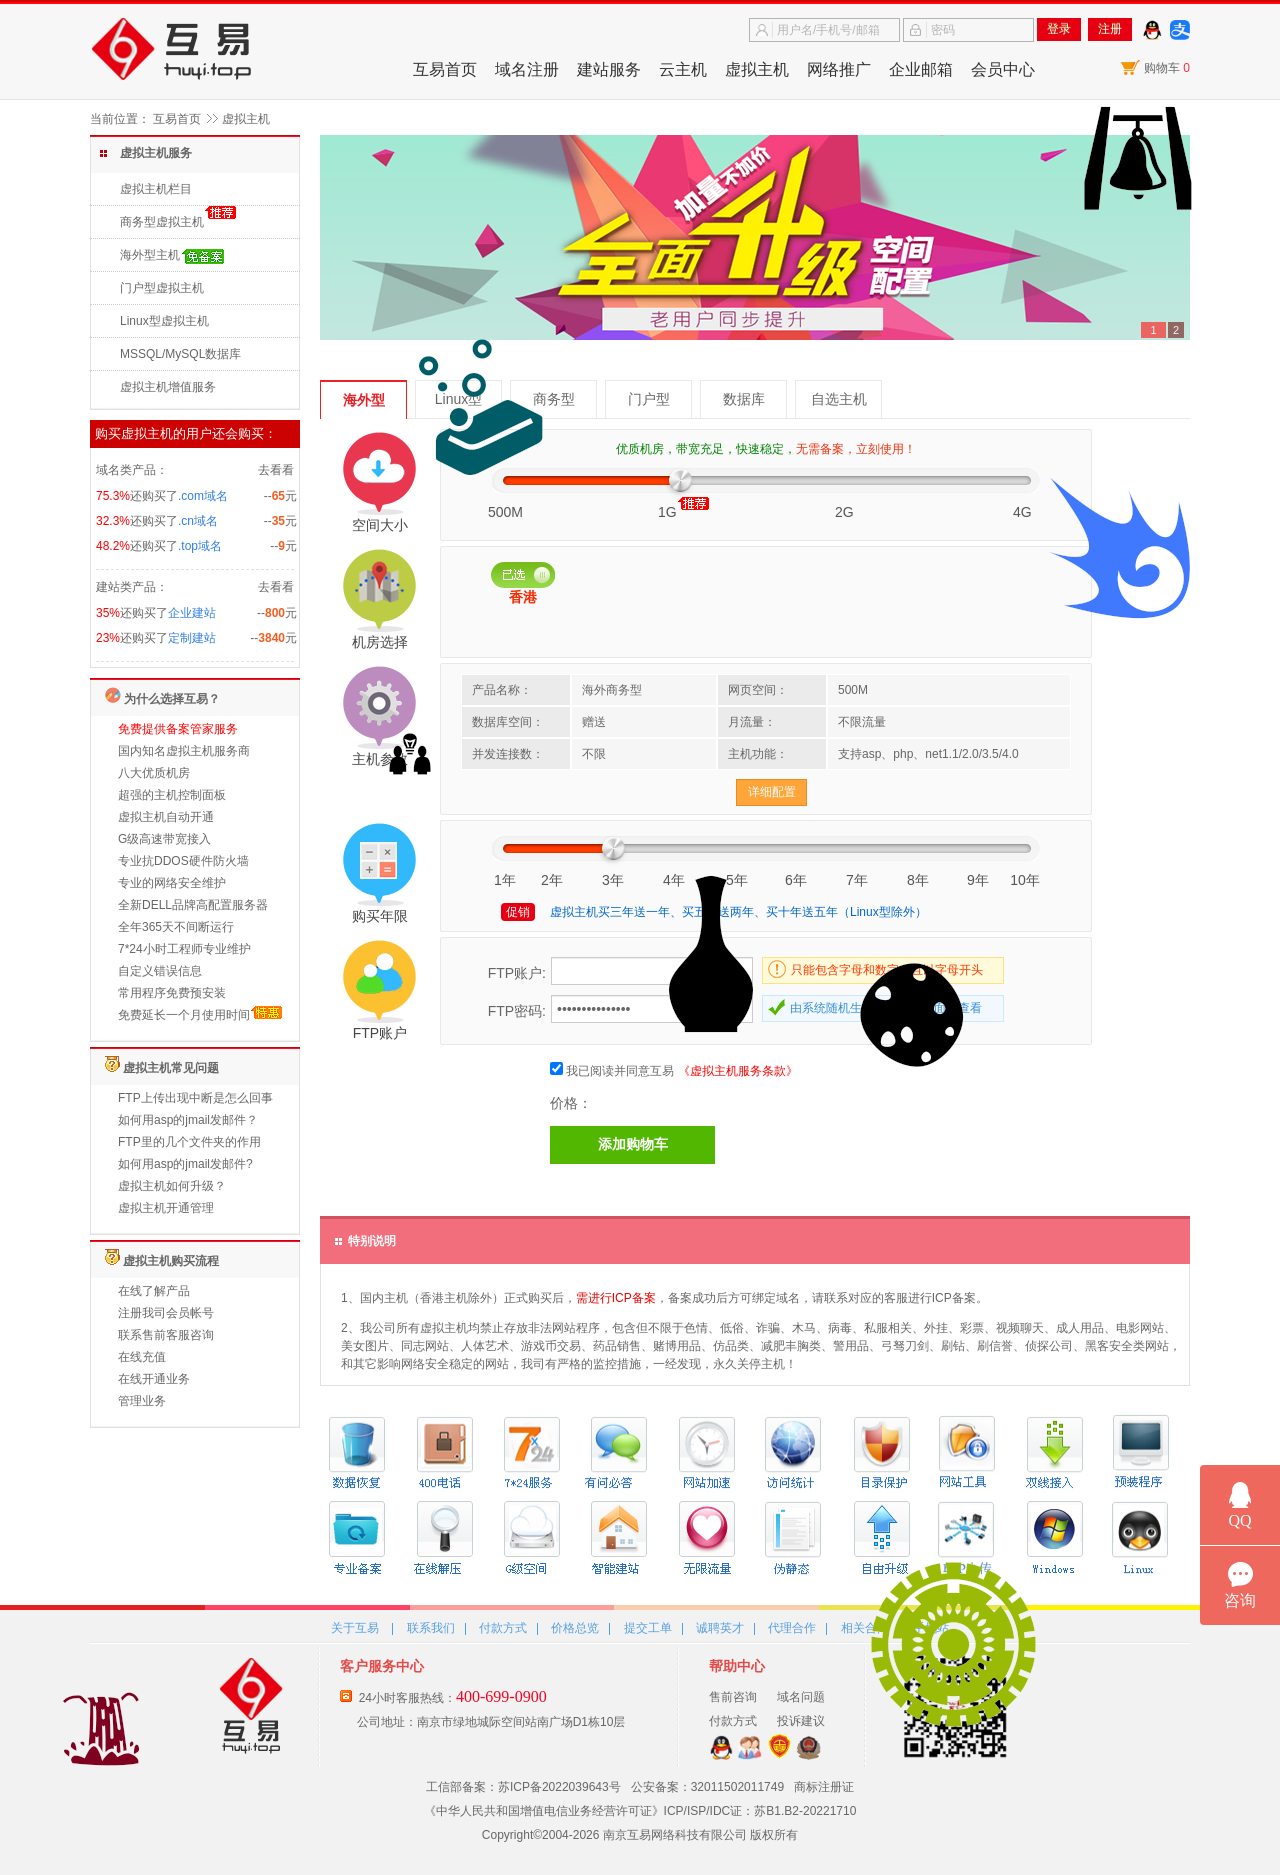 Image resolution: width=1280 pixels, height=1875 pixels. Describe the element at coordinates (484, 409) in the screenshot. I see `indicates cleaning or sanitization feature` at that location.